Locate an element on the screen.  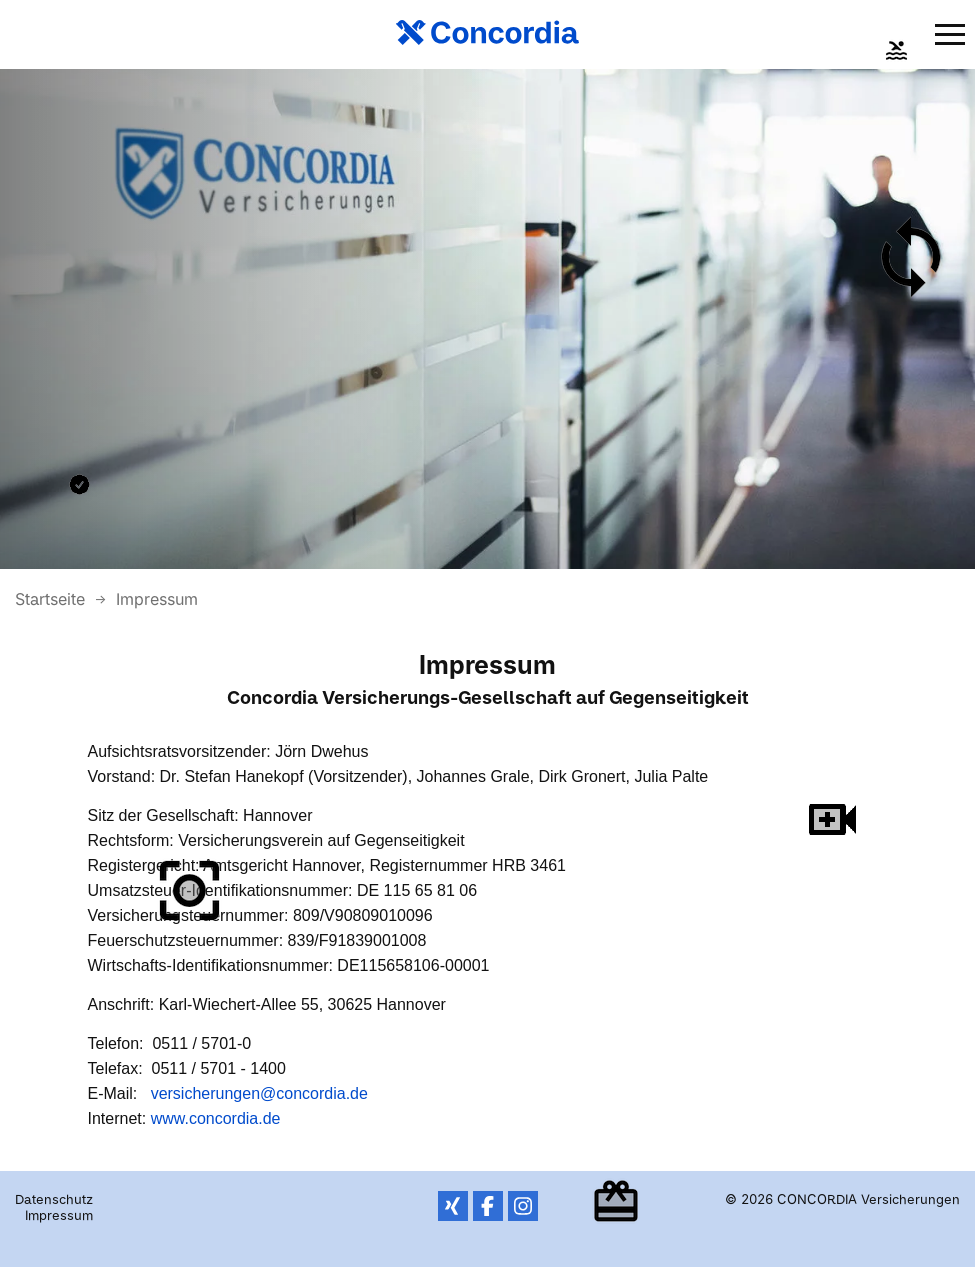
verified account or profile status is located at coordinates (79, 484).